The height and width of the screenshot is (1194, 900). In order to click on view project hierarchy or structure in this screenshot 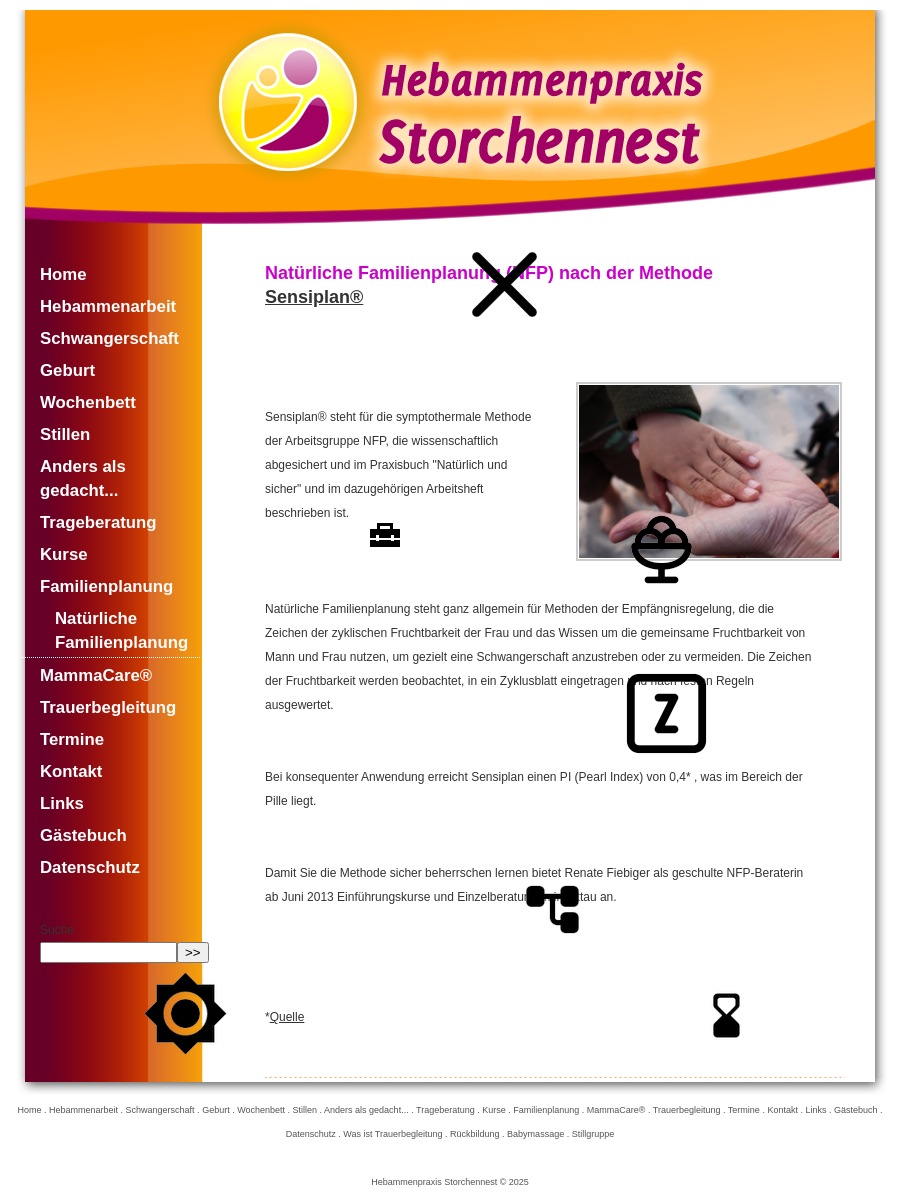, I will do `click(552, 909)`.